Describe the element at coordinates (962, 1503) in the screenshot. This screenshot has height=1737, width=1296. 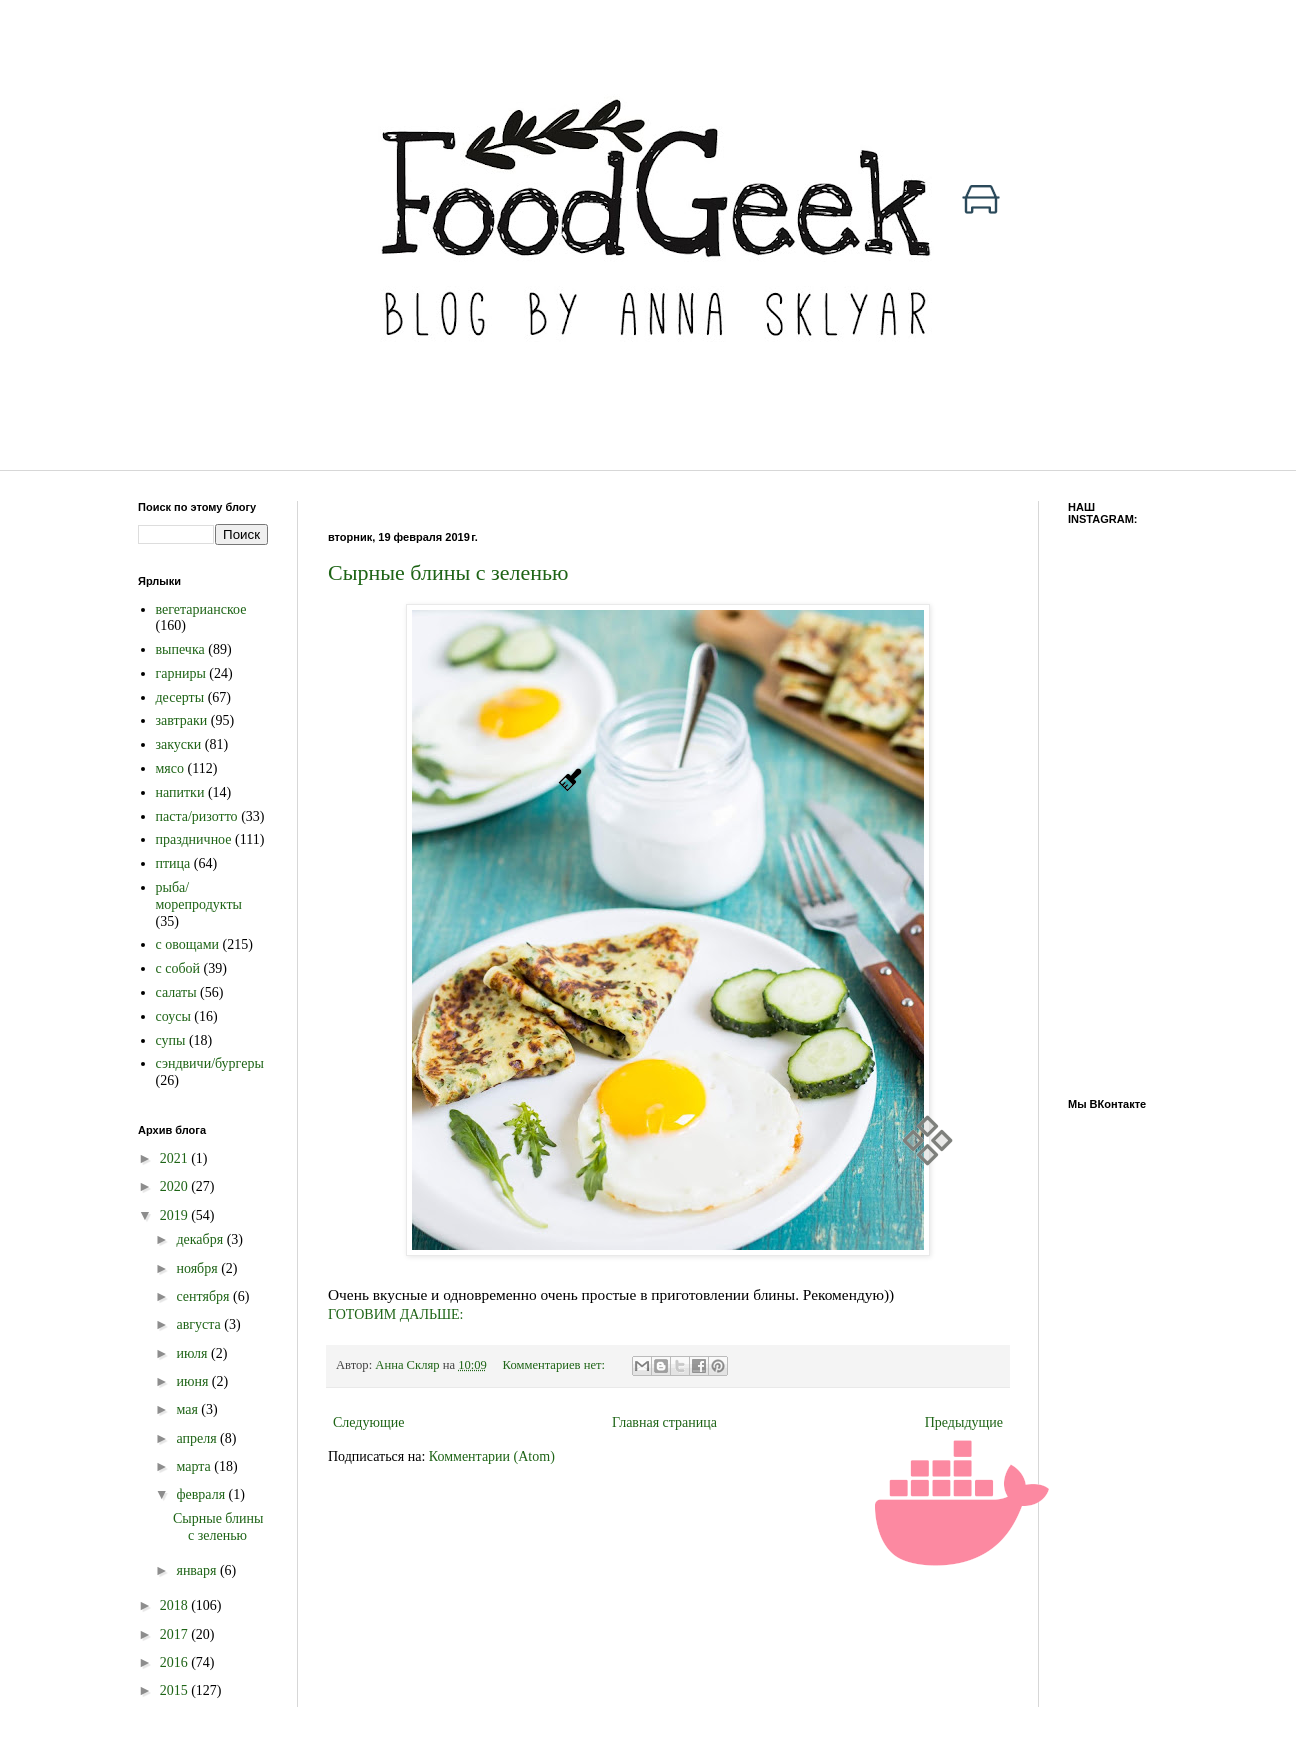
I see `docker container management` at that location.